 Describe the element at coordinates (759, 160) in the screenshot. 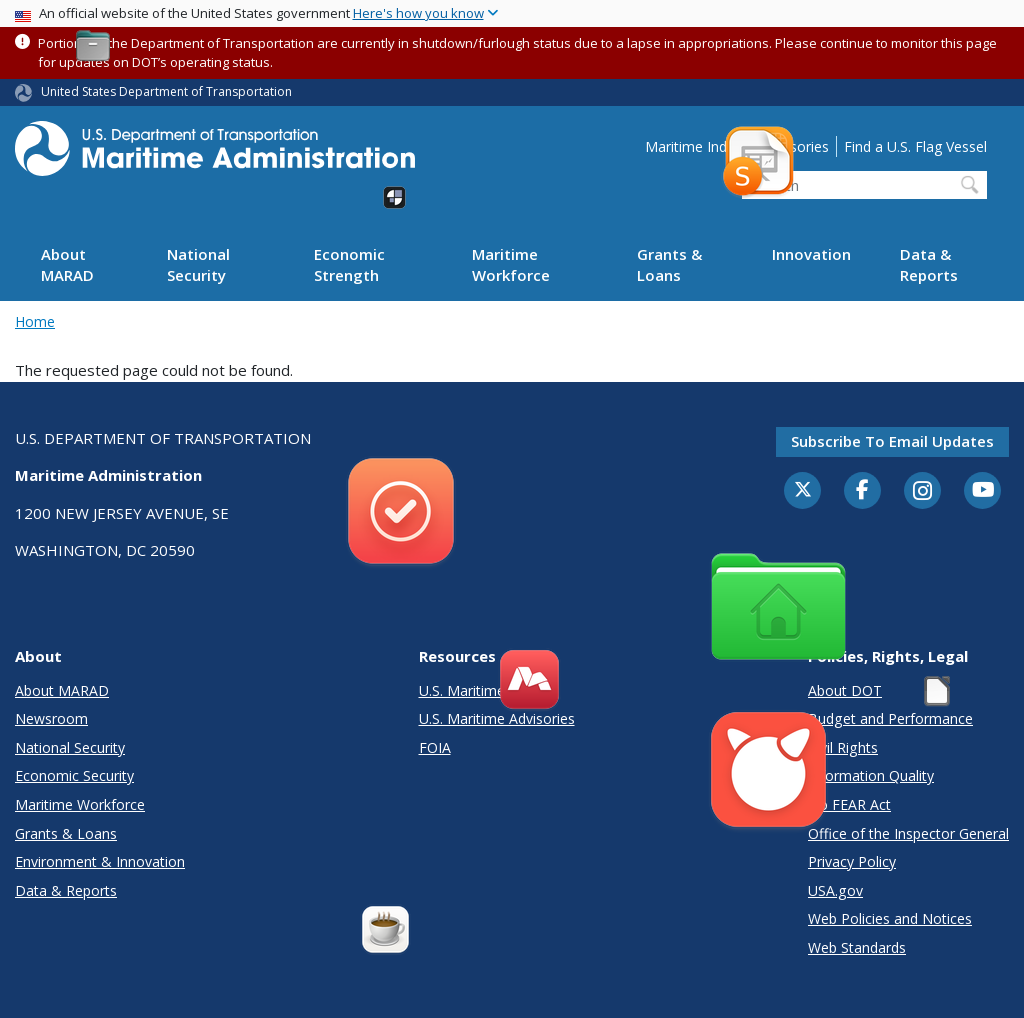

I see `open freeoffice presentations app` at that location.